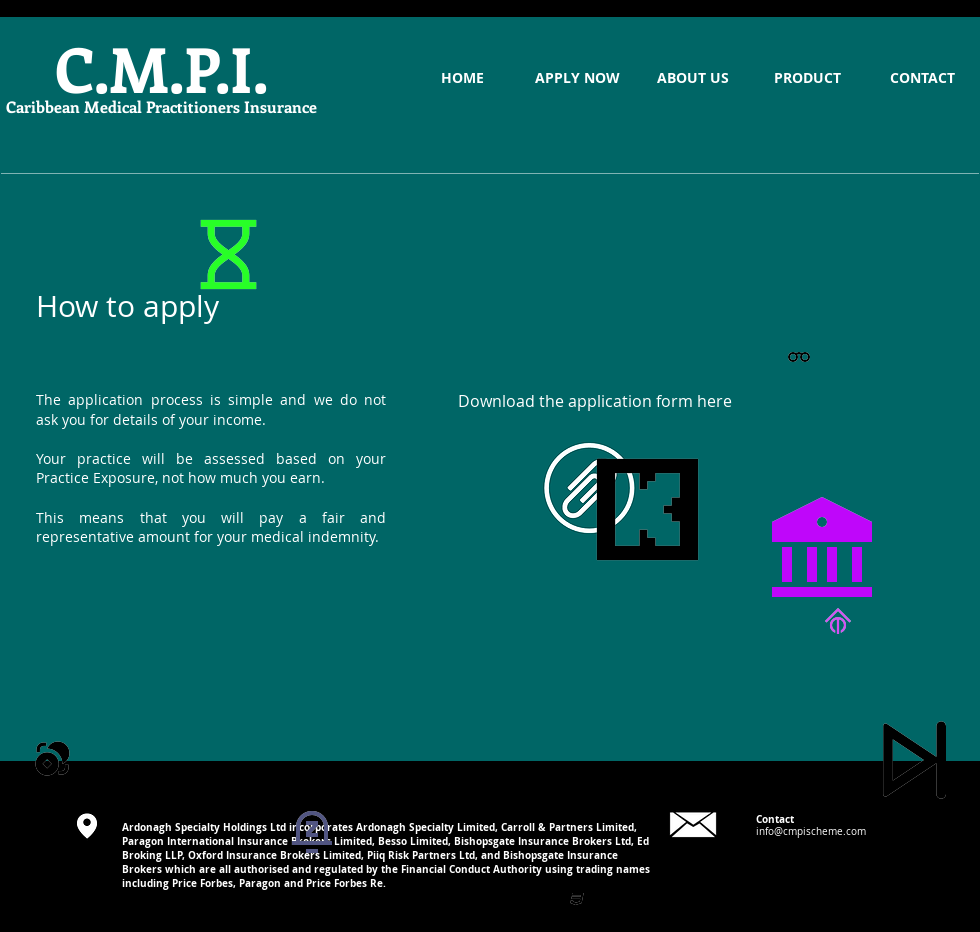 Image resolution: width=980 pixels, height=932 pixels. What do you see at coordinates (838, 621) in the screenshot?
I see `open tasmota smart home firmware settings` at bounding box center [838, 621].